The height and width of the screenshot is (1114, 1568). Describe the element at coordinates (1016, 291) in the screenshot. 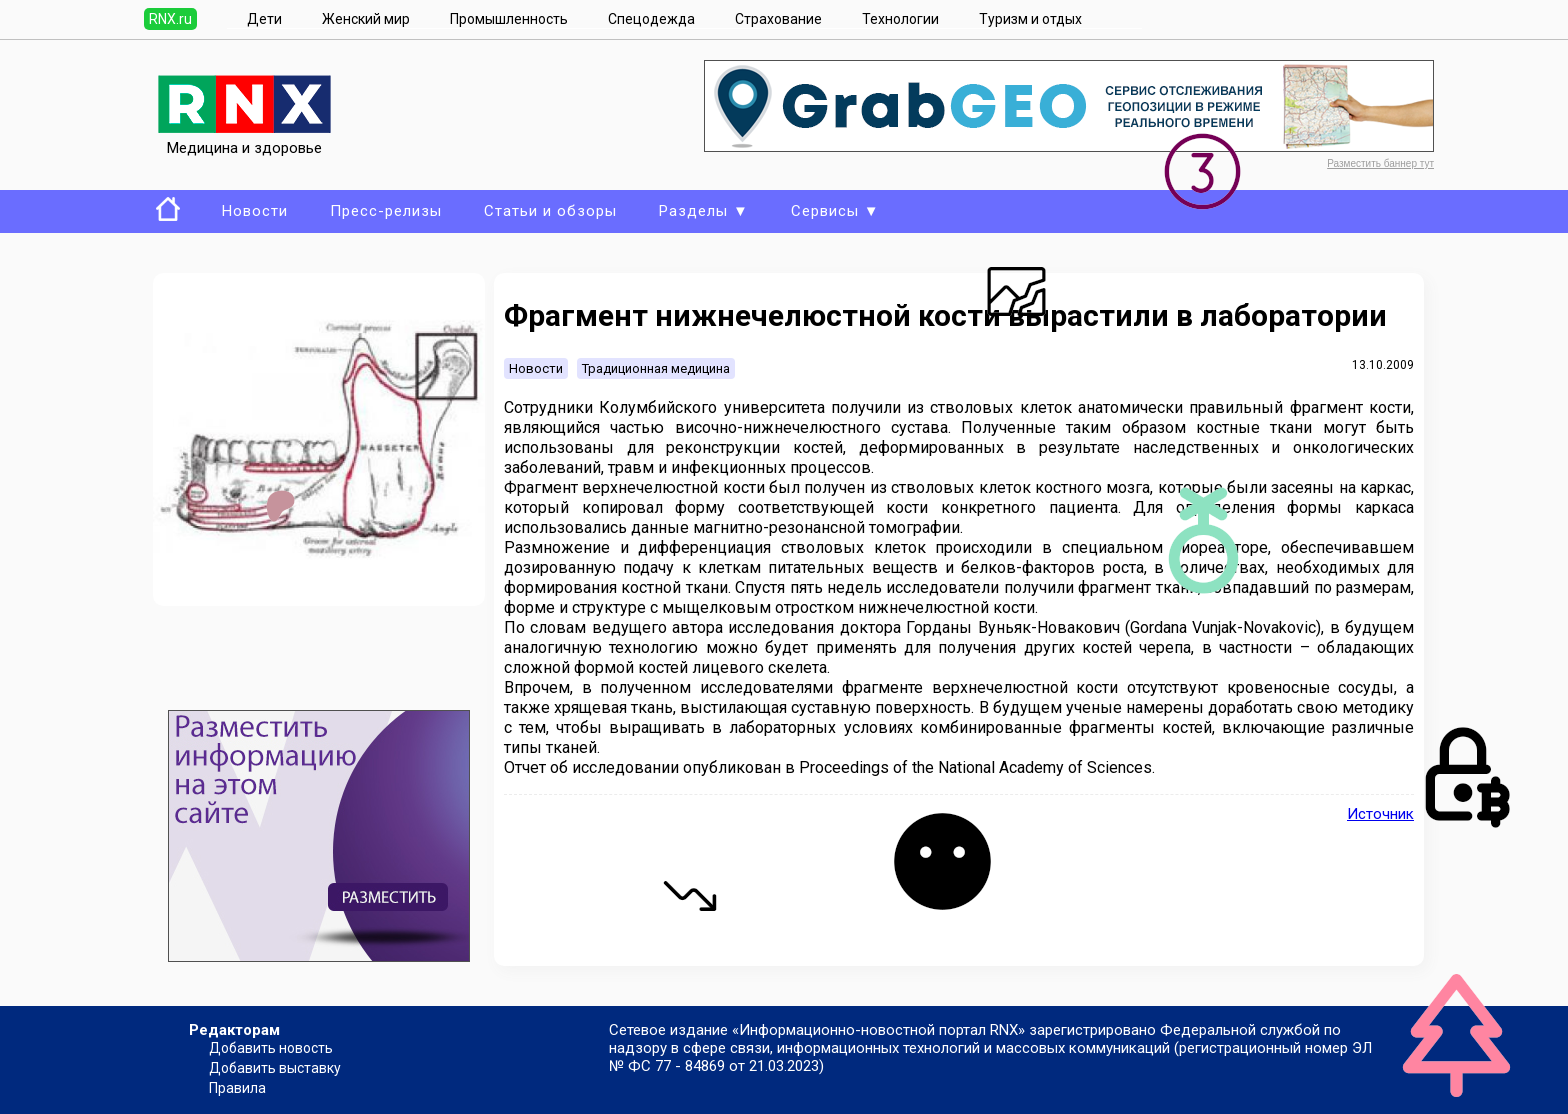

I see `indicates a broken or corrupted image file` at that location.